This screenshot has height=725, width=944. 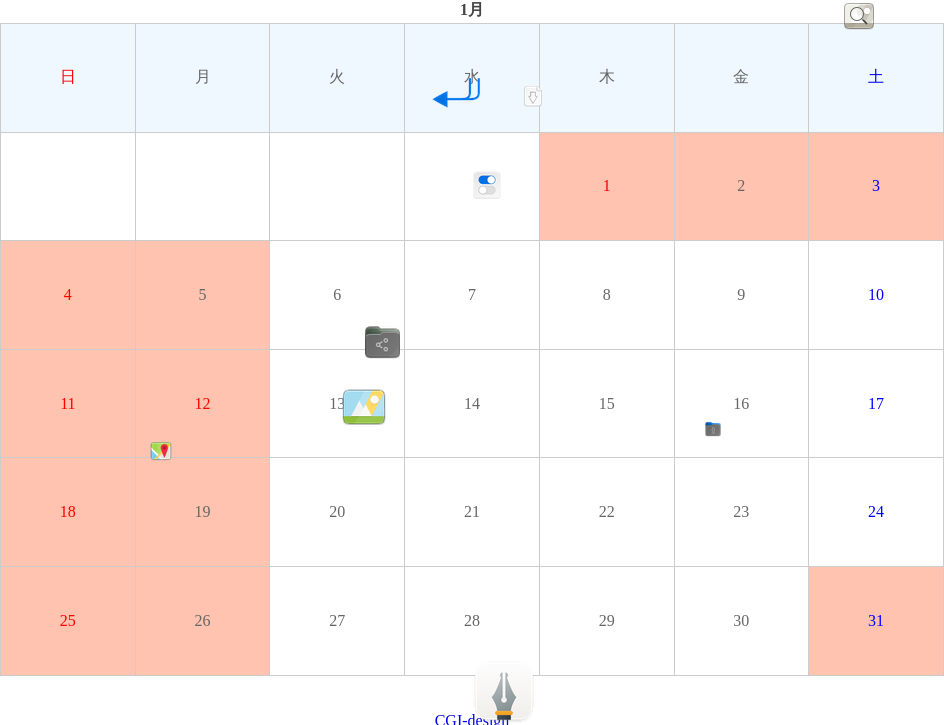 What do you see at coordinates (533, 96) in the screenshot?
I see `install a file or package` at bounding box center [533, 96].